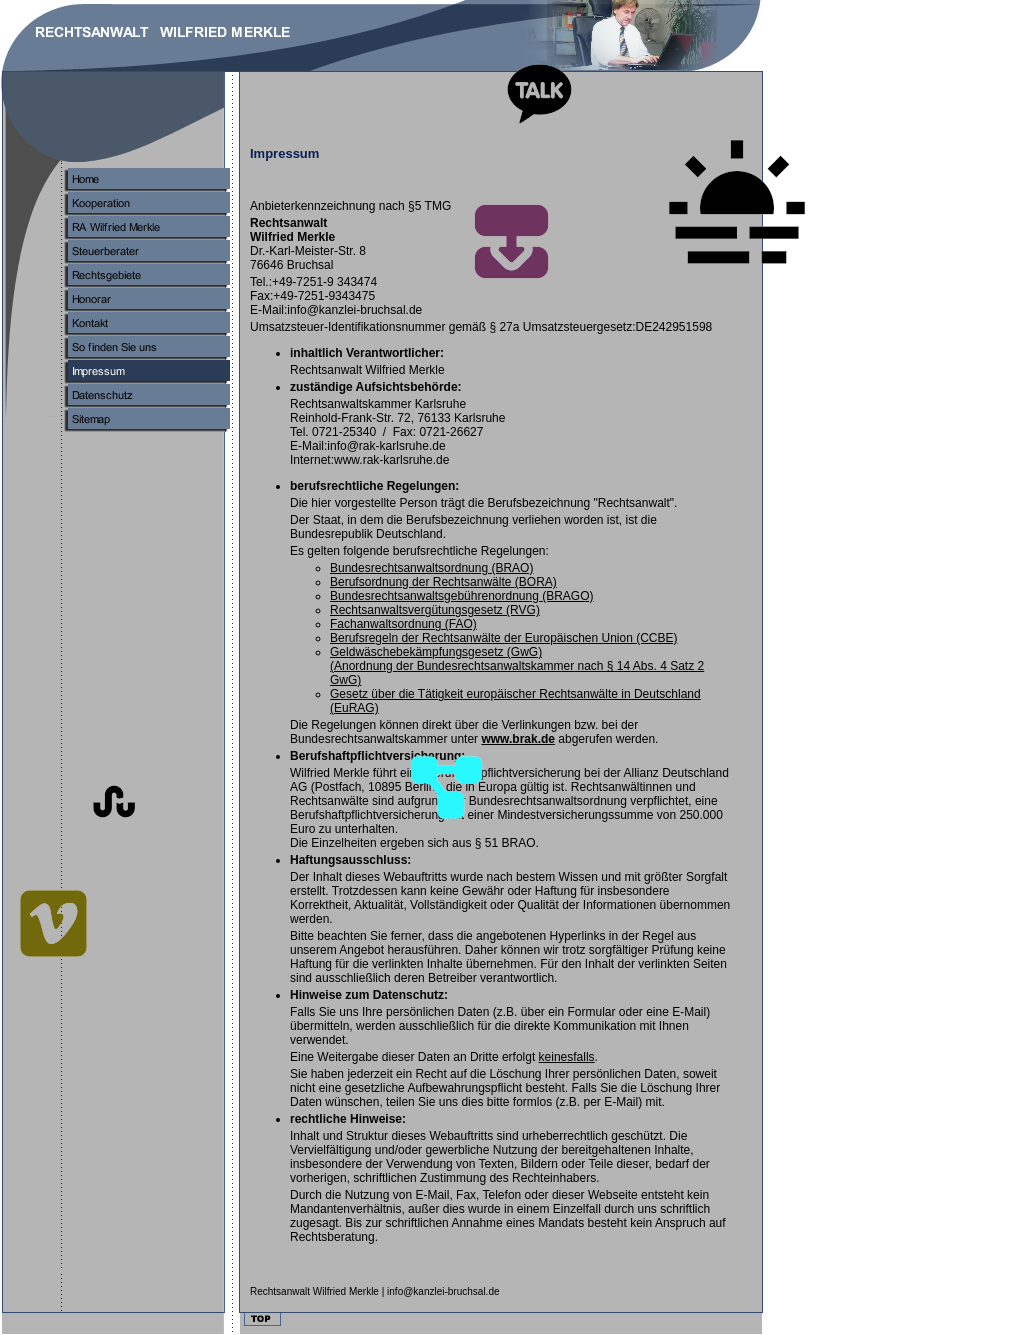 The height and width of the screenshot is (1335, 1024). Describe the element at coordinates (511, 241) in the screenshot. I see `move to the next step in a workflow diagram` at that location.